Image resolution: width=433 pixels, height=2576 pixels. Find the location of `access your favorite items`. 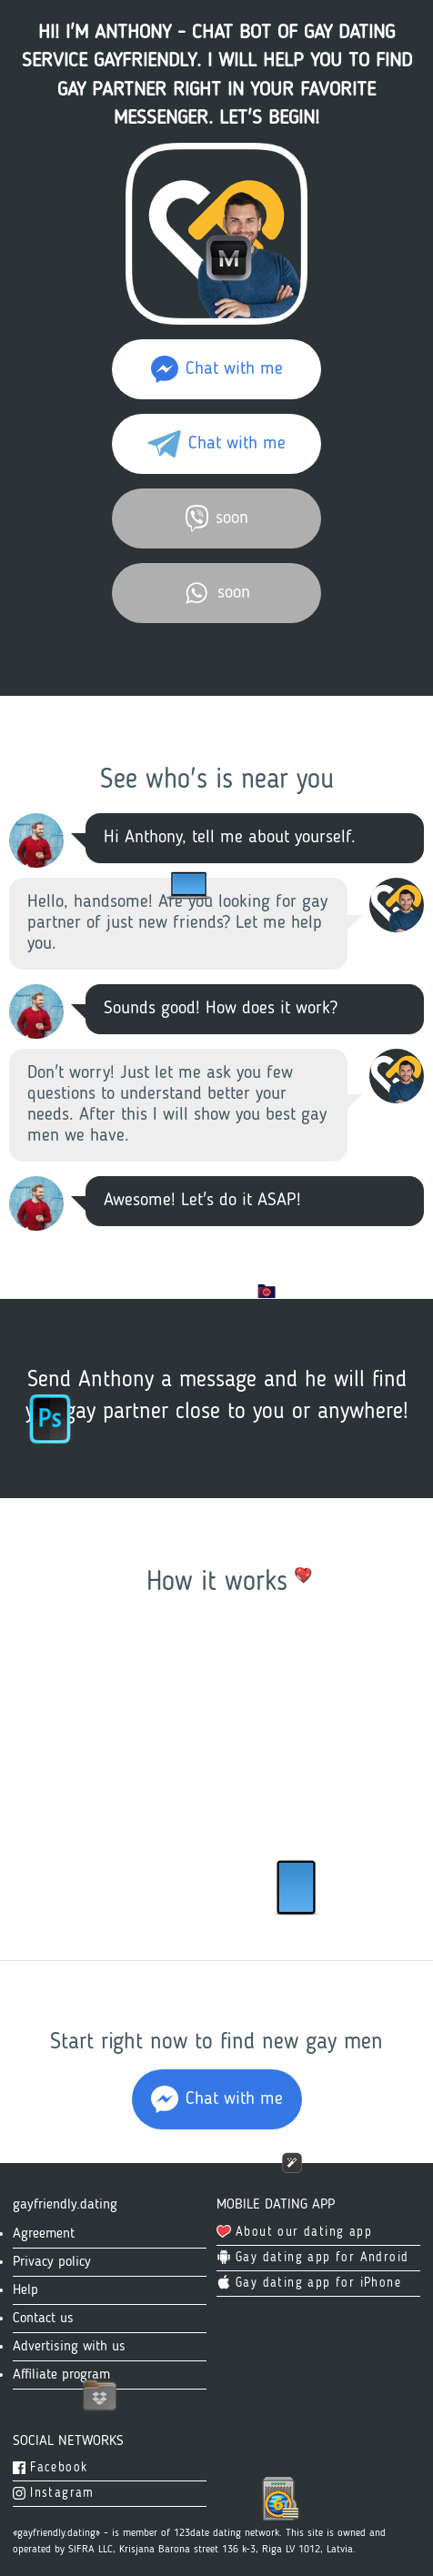

access your favorite items is located at coordinates (304, 1575).